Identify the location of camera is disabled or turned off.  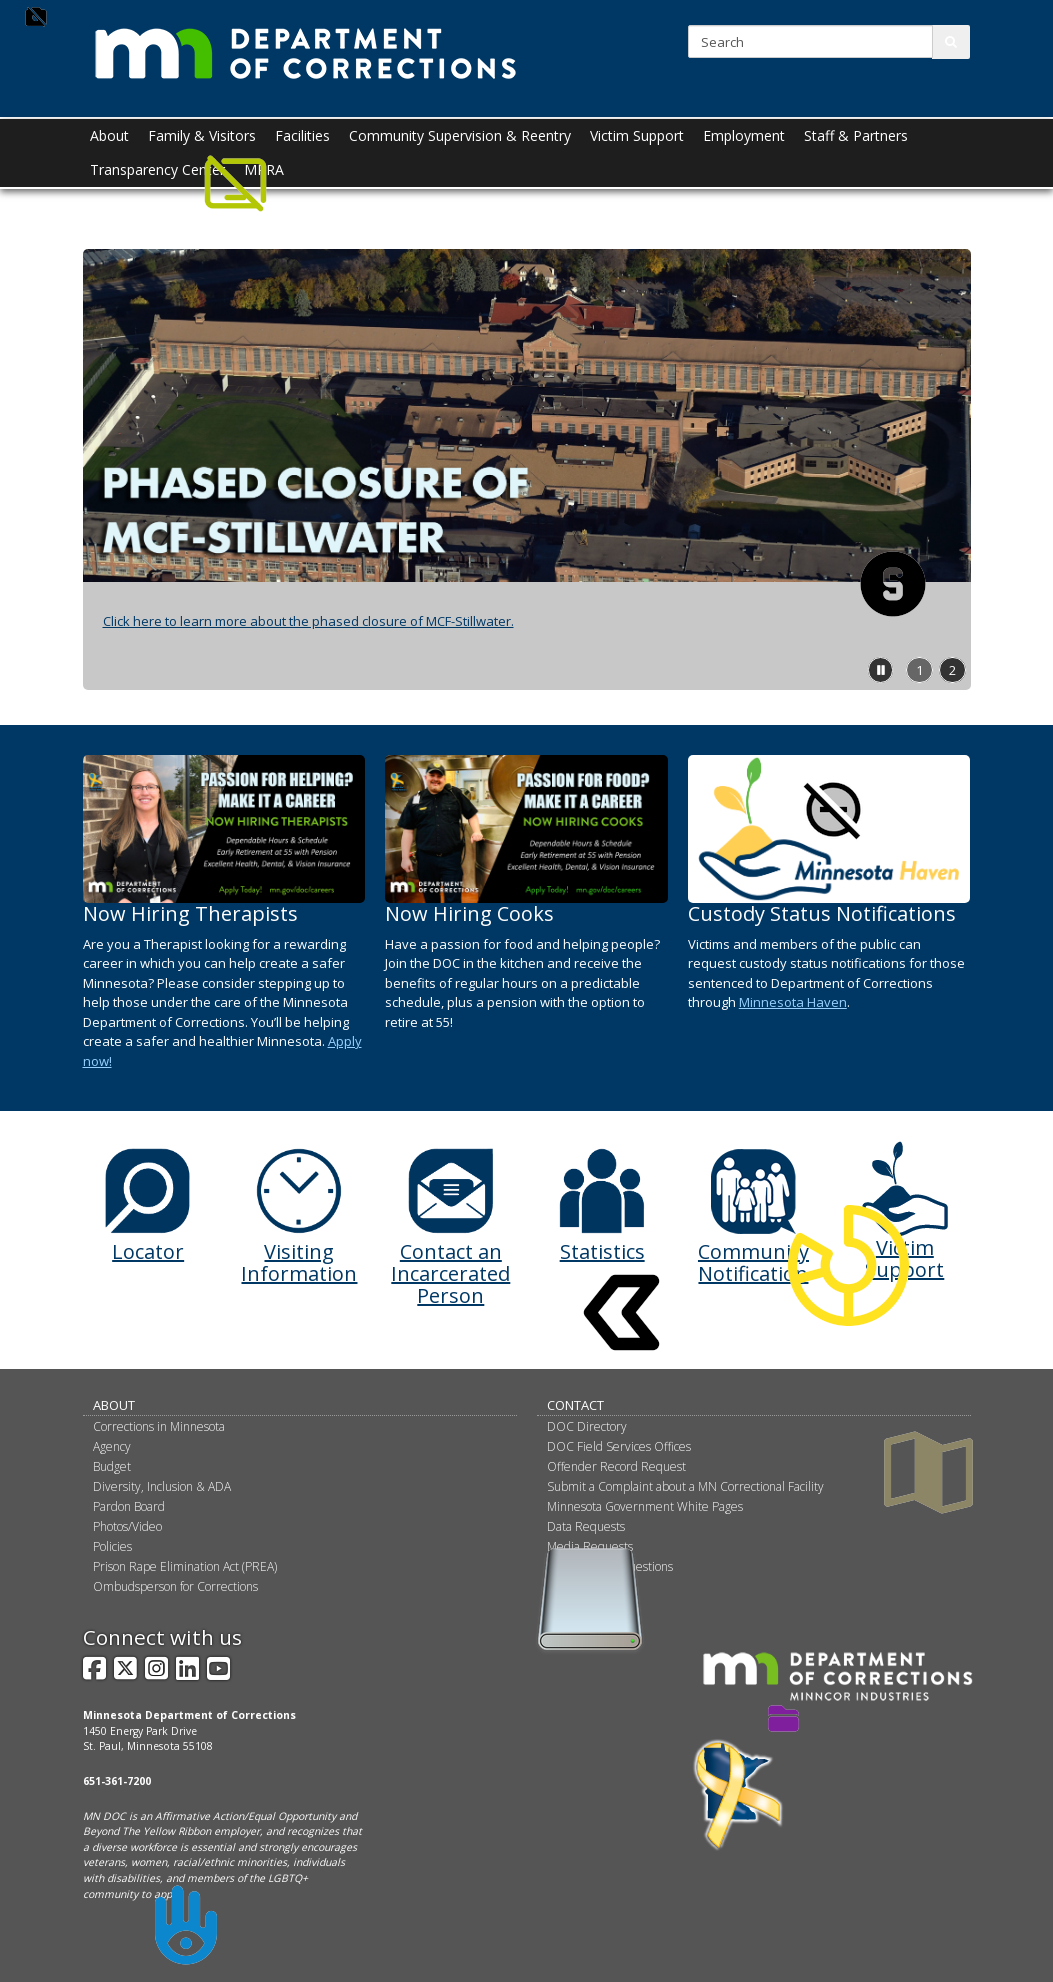
(36, 17).